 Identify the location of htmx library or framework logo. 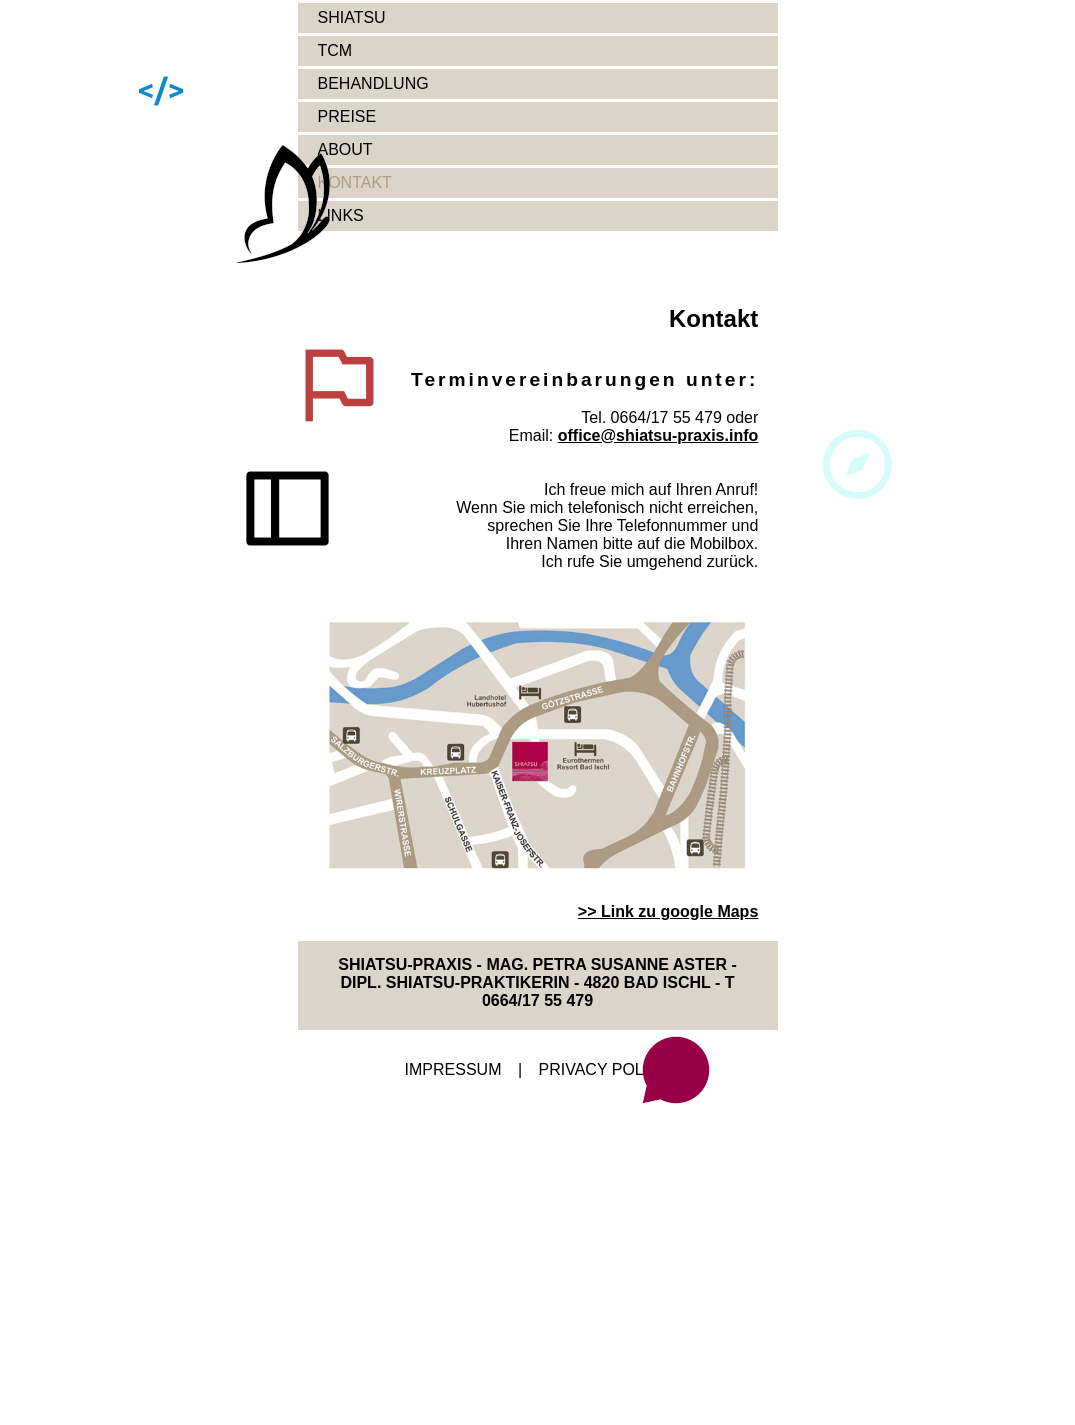
(161, 91).